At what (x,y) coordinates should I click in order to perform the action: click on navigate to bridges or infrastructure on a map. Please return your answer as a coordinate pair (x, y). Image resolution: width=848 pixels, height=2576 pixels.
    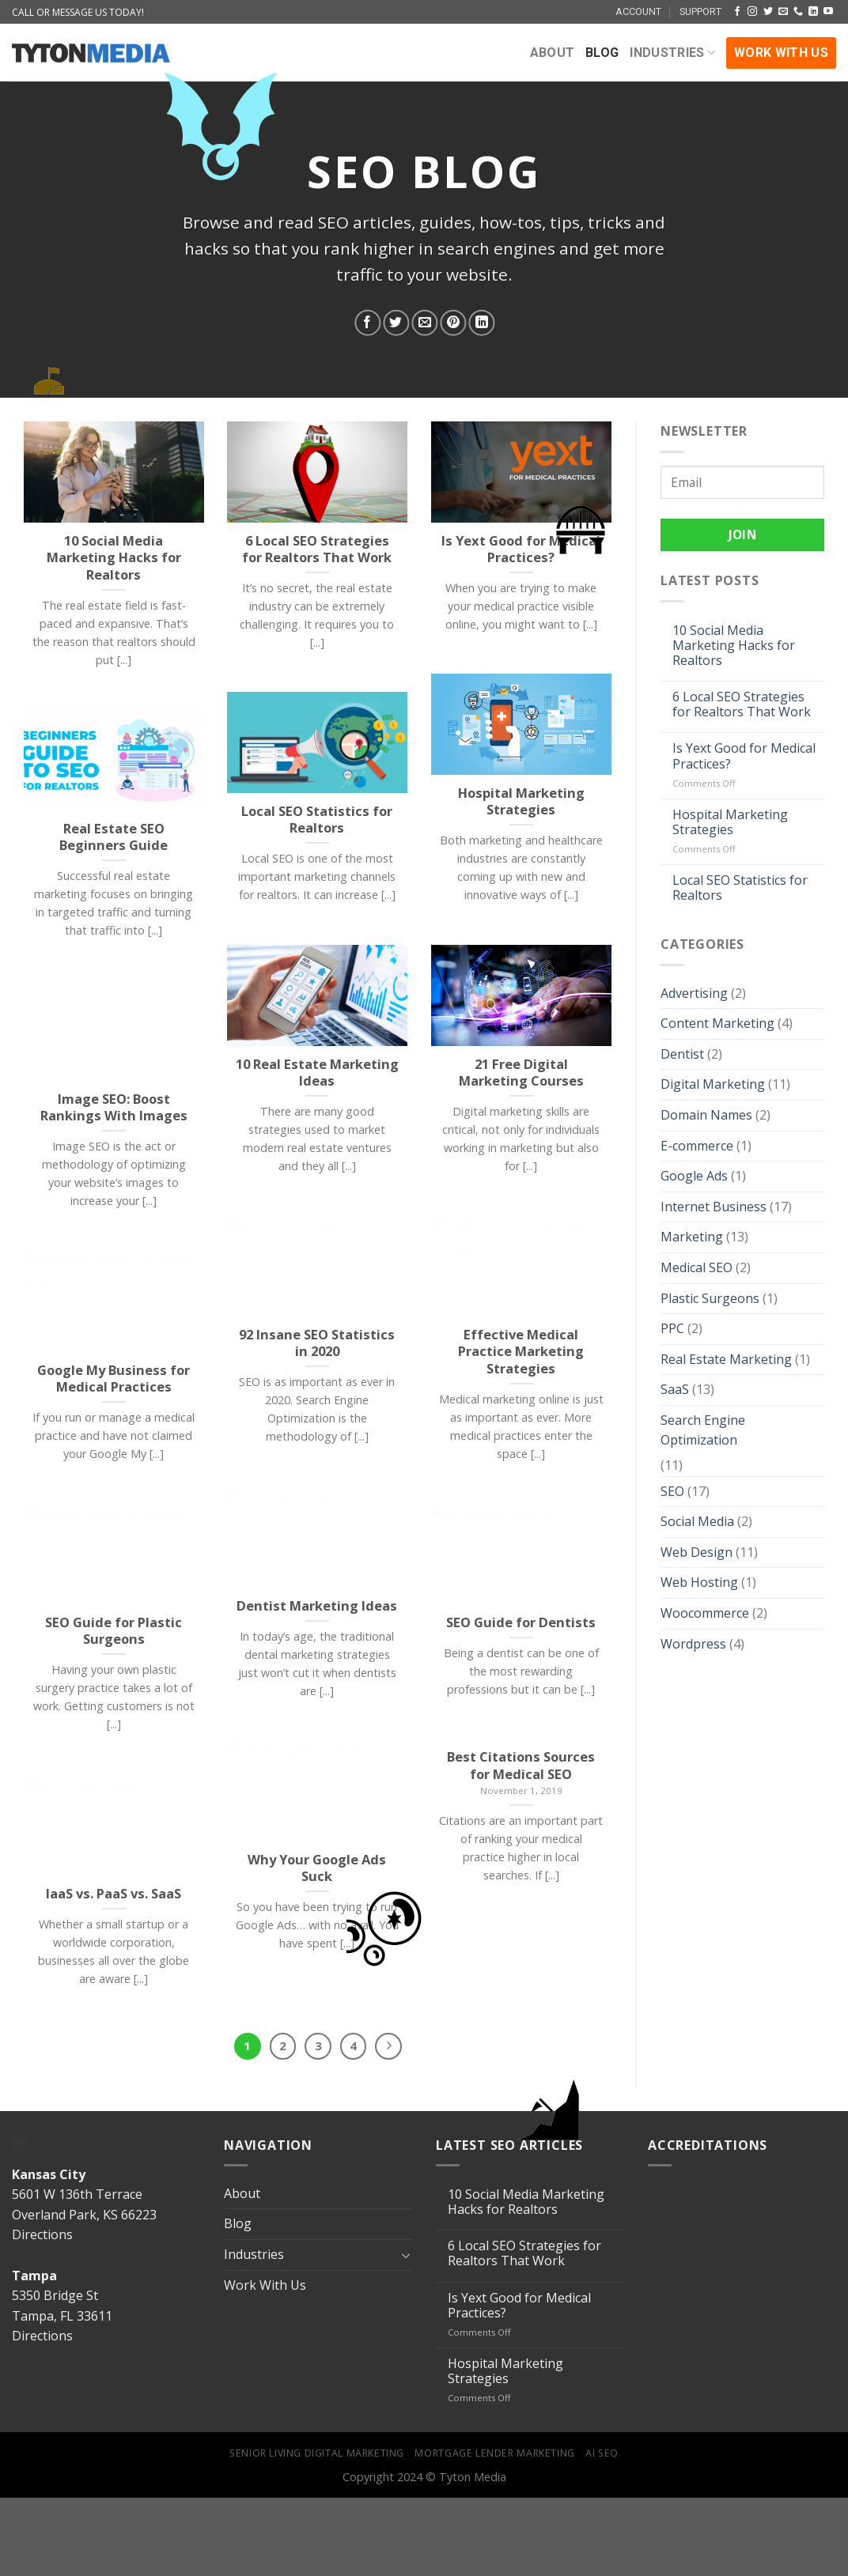
    Looking at the image, I should click on (581, 530).